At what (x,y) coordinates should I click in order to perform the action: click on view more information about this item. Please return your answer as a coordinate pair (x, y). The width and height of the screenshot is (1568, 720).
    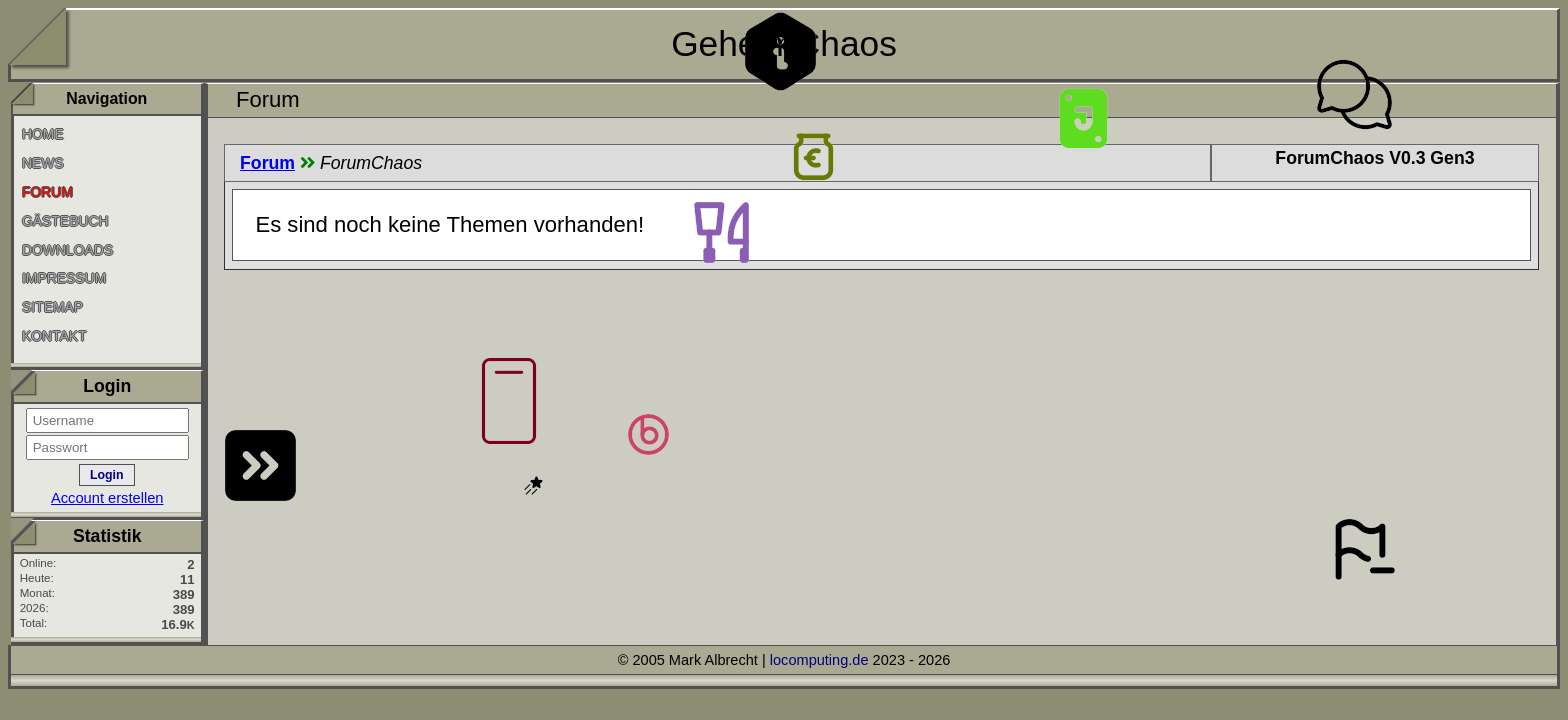
    Looking at the image, I should click on (780, 51).